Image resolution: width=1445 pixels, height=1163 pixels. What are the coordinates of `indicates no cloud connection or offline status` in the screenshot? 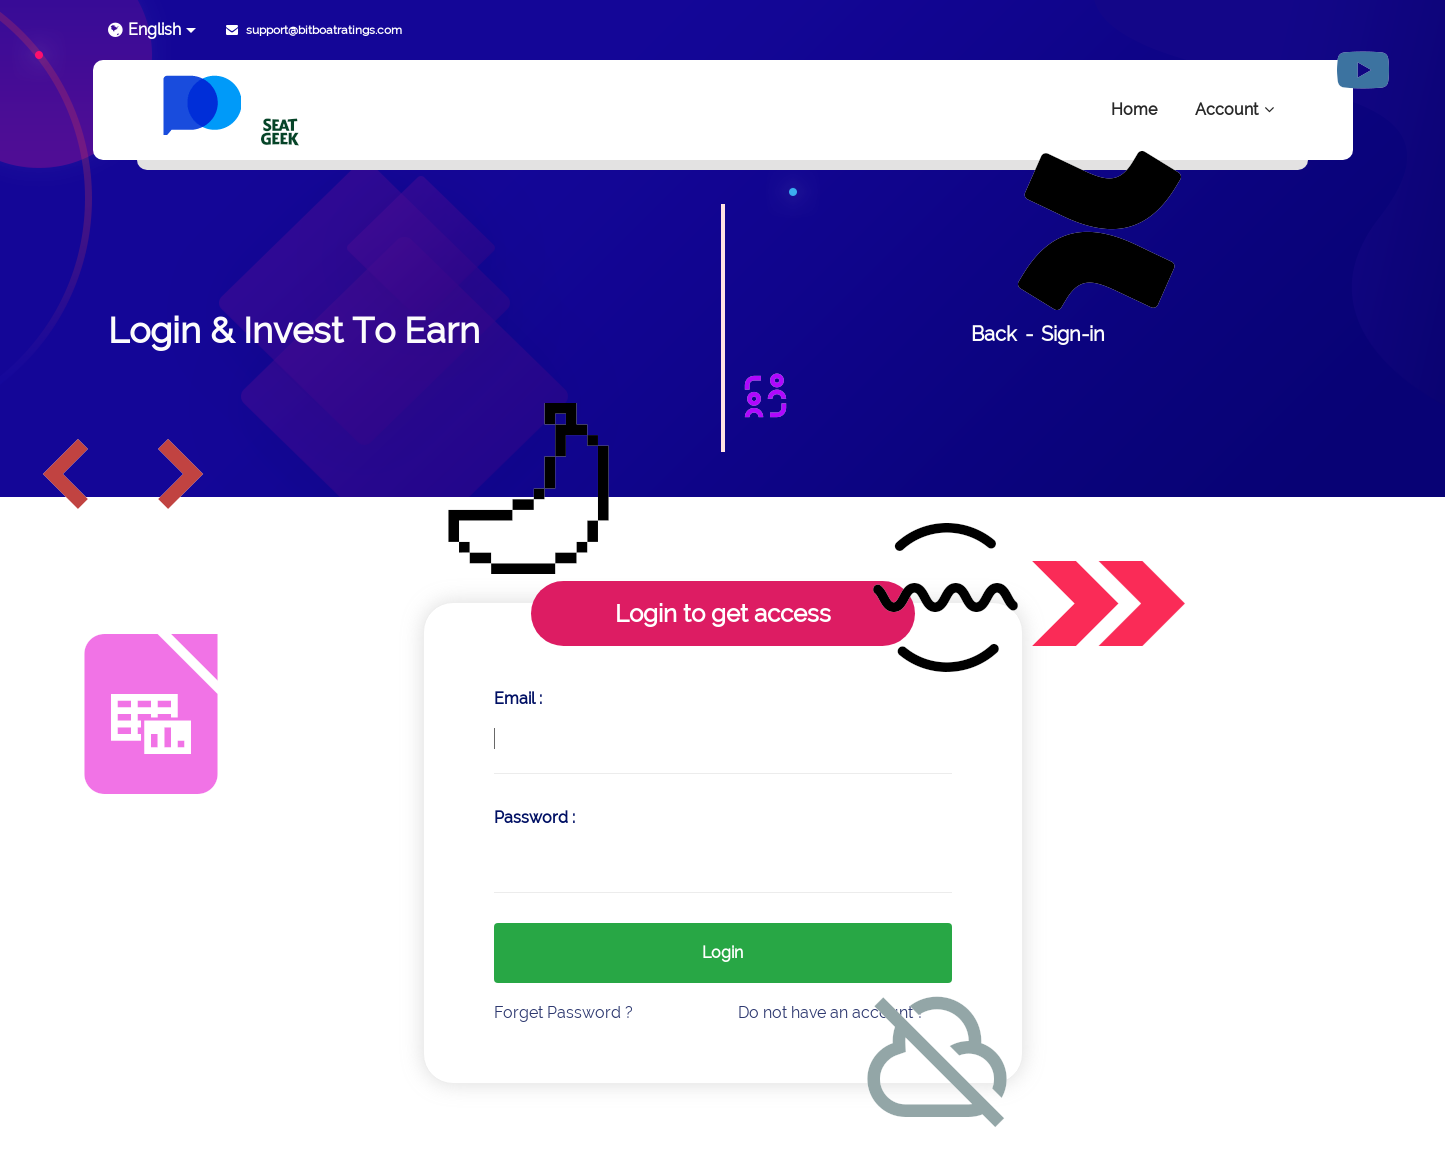 It's located at (937, 1060).